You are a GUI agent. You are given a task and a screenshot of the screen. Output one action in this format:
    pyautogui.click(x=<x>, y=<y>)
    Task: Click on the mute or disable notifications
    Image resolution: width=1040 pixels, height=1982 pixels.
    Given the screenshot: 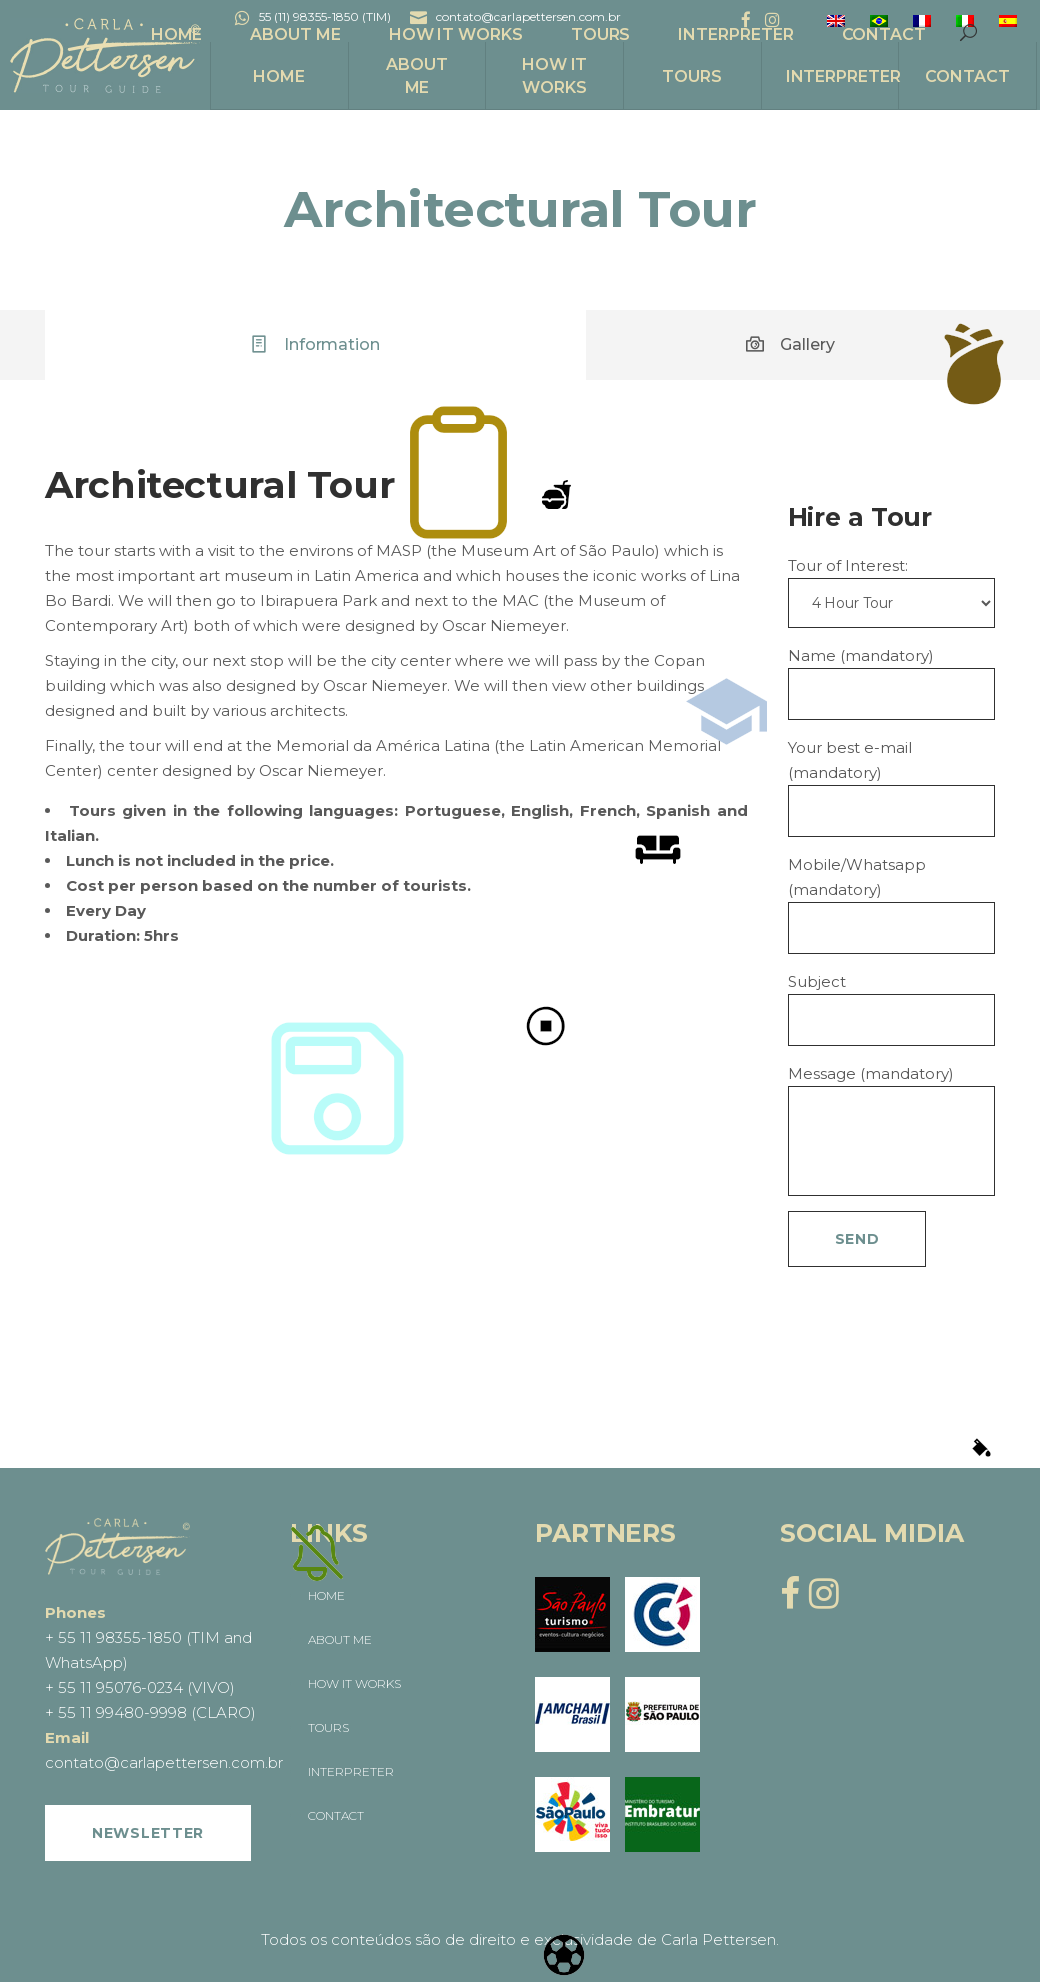 What is the action you would take?
    pyautogui.click(x=317, y=1553)
    